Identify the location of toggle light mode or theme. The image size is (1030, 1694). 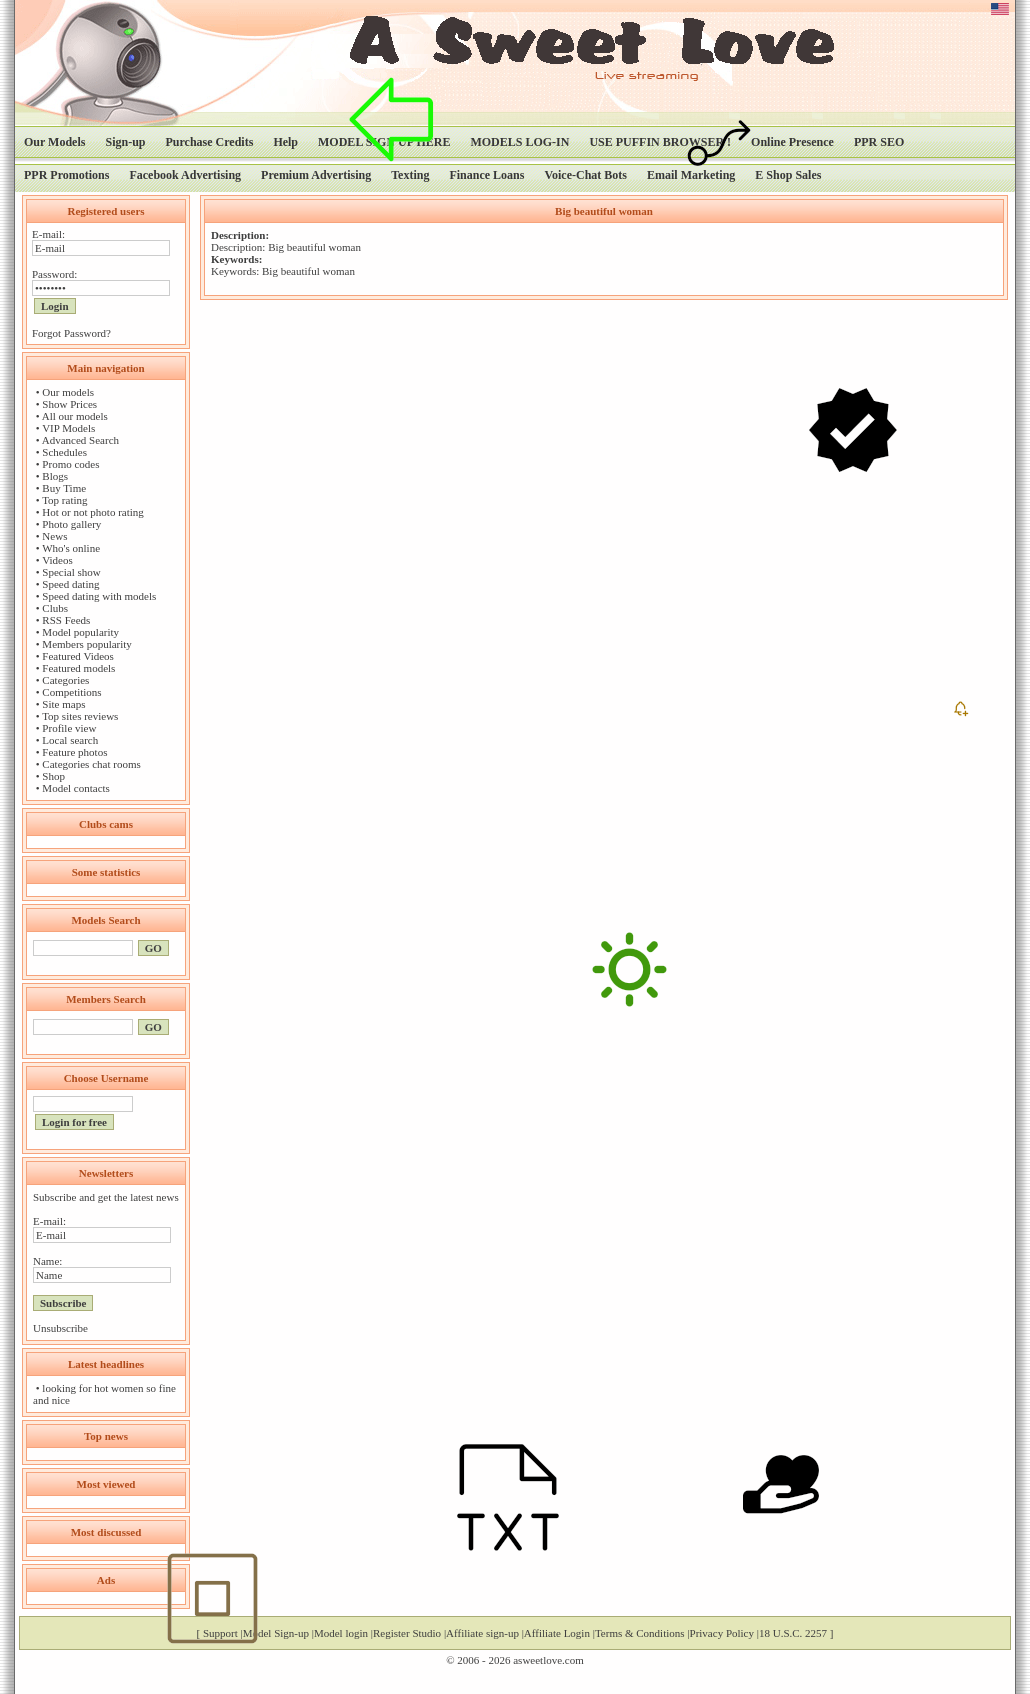
(629, 969).